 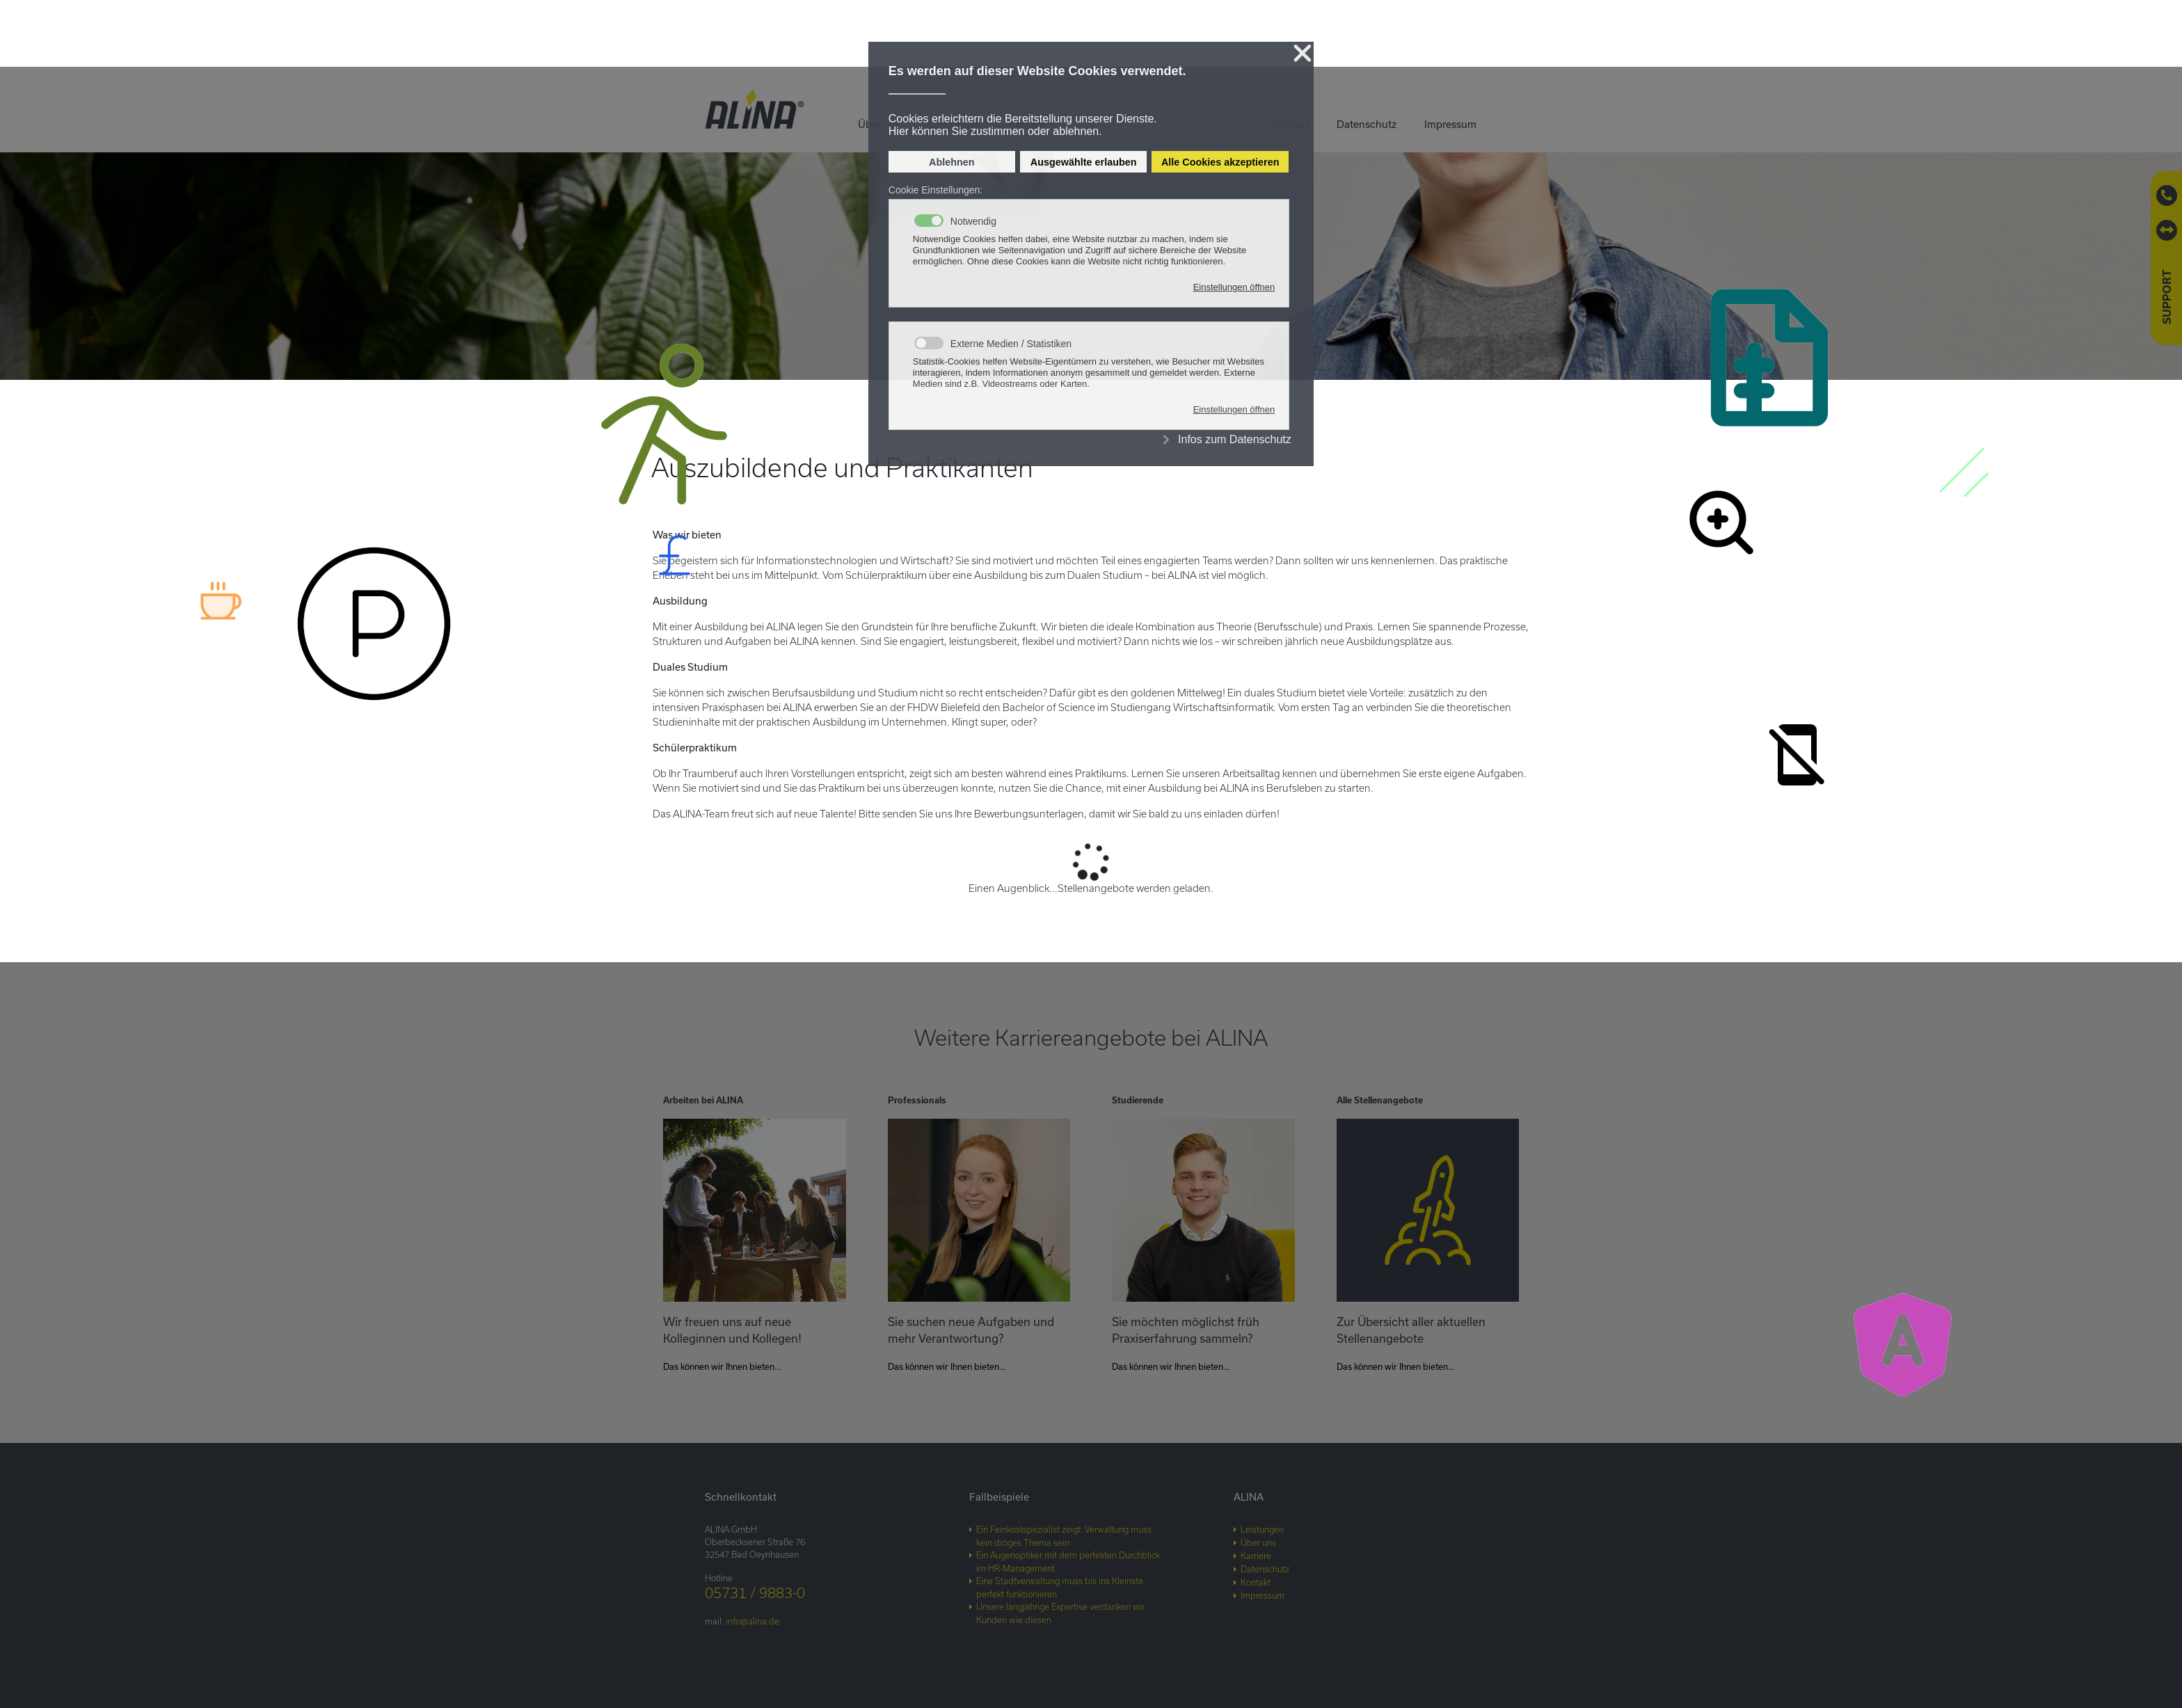 What do you see at coordinates (219, 602) in the screenshot?
I see `find nearby coffee shops or cafés` at bounding box center [219, 602].